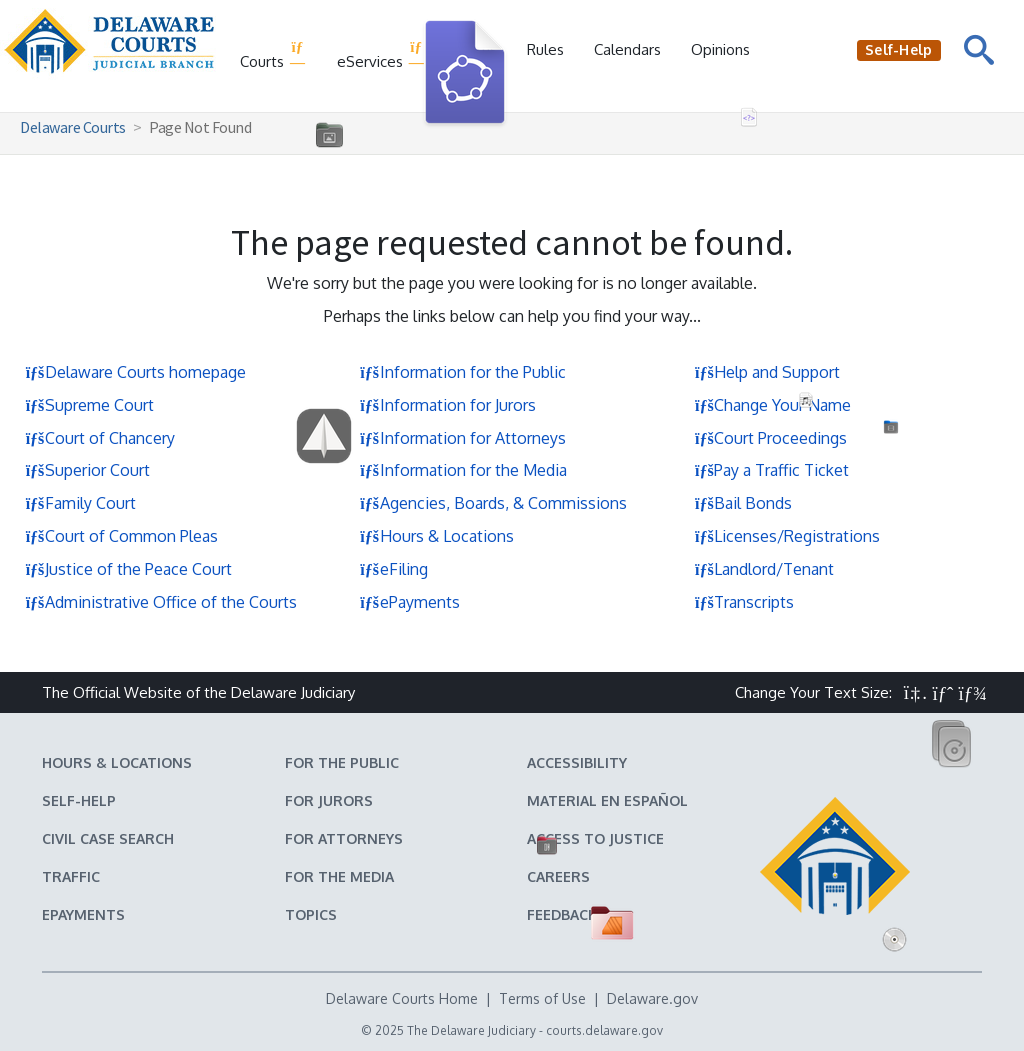  I want to click on indicates a DVD-RW drive or rewritable disc device, so click(894, 939).